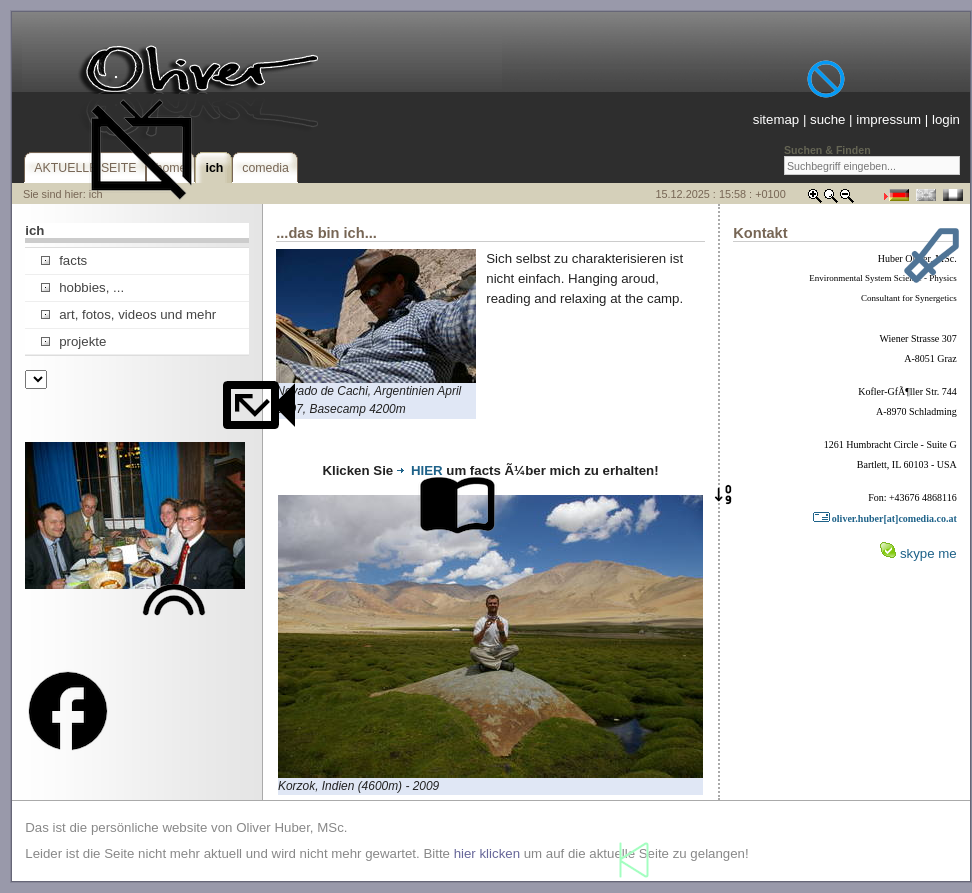 This screenshot has height=893, width=972. What do you see at coordinates (174, 601) in the screenshot?
I see `access visual filters or image effects` at bounding box center [174, 601].